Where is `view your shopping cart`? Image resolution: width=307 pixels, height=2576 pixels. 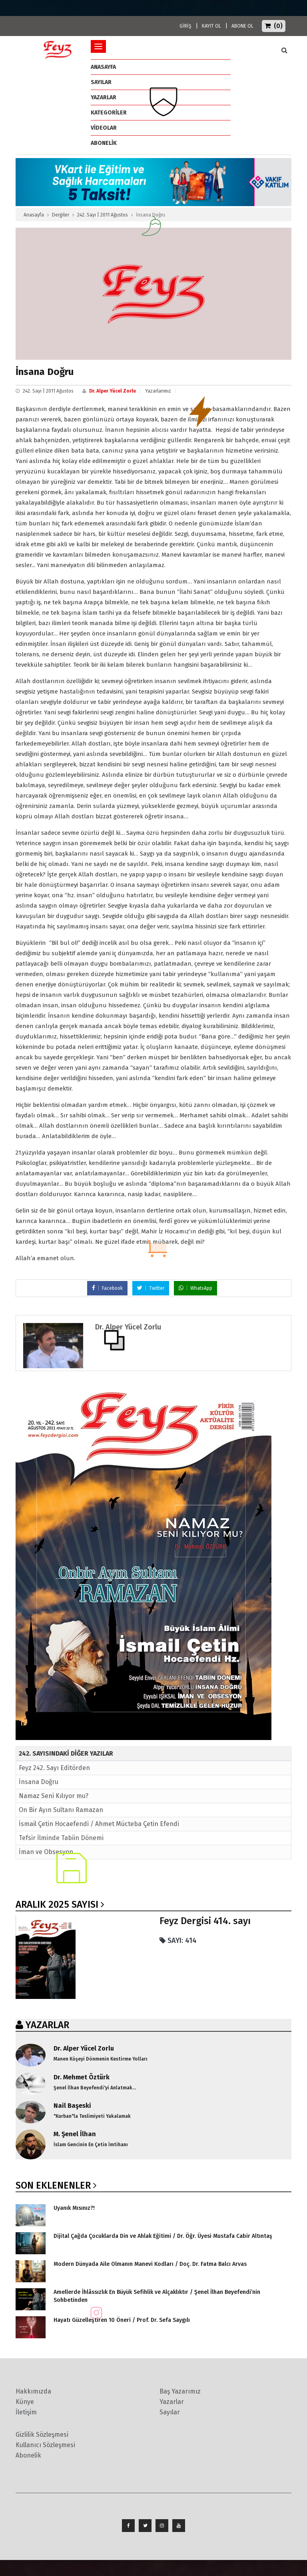 view your shopping cart is located at coordinates (157, 1247).